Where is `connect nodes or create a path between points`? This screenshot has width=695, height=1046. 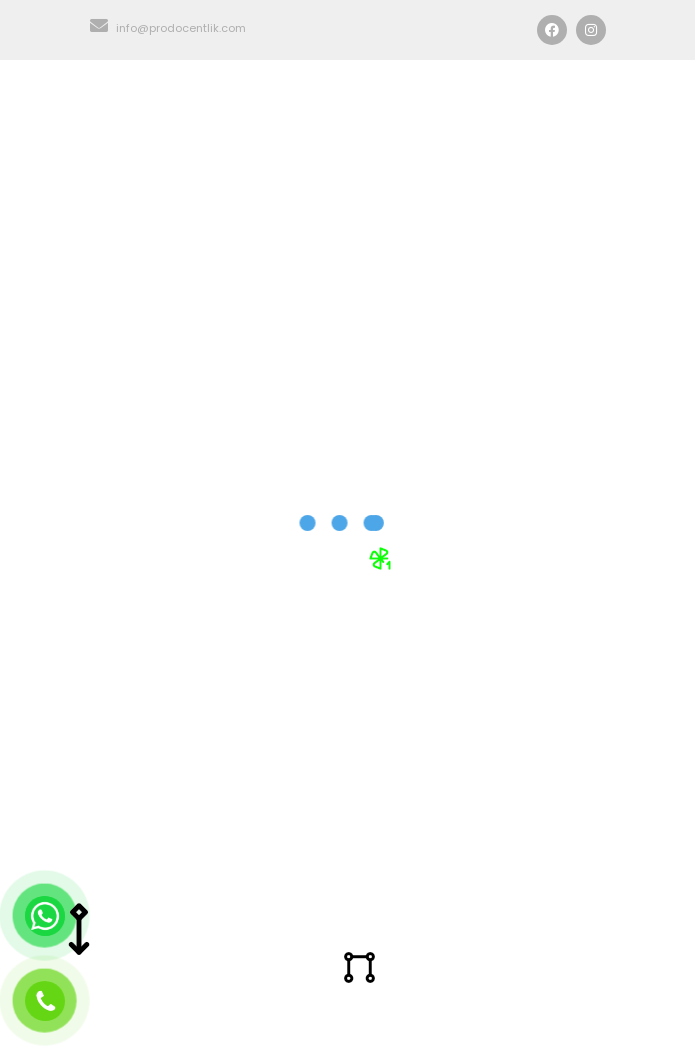 connect nodes or create a path between points is located at coordinates (359, 967).